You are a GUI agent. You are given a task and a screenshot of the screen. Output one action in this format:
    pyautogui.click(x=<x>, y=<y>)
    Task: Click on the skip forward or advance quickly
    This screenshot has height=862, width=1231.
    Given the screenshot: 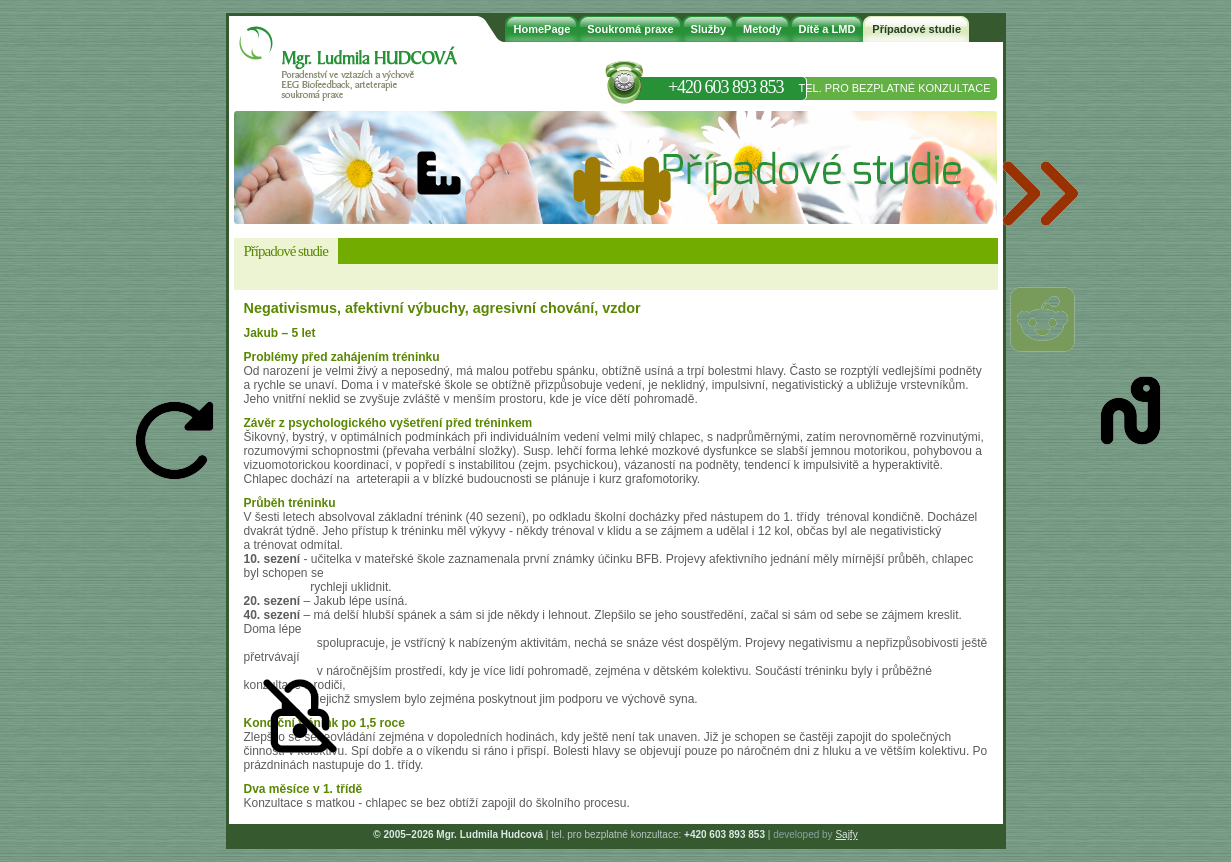 What is the action you would take?
    pyautogui.click(x=1040, y=193)
    